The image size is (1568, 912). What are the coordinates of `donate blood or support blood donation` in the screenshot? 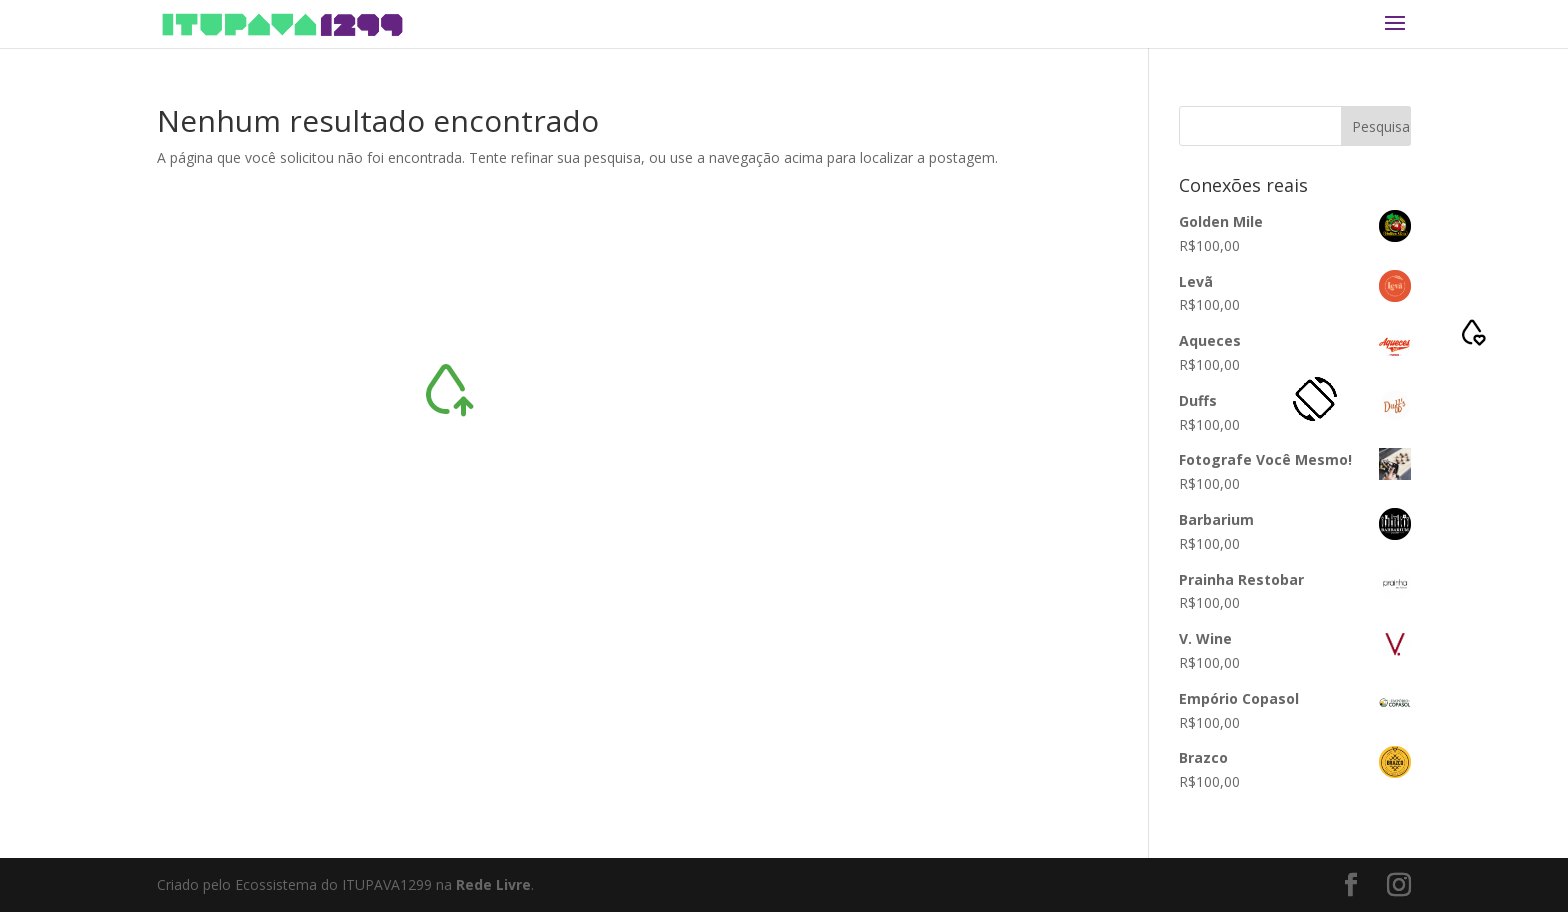 It's located at (1472, 332).